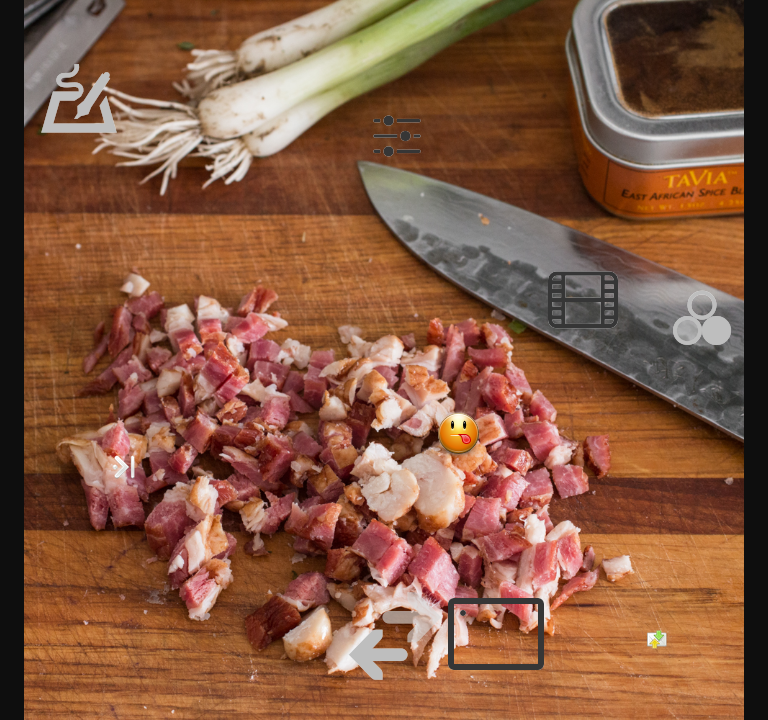  What do you see at coordinates (496, 634) in the screenshot?
I see `indicates tablet device connected` at bounding box center [496, 634].